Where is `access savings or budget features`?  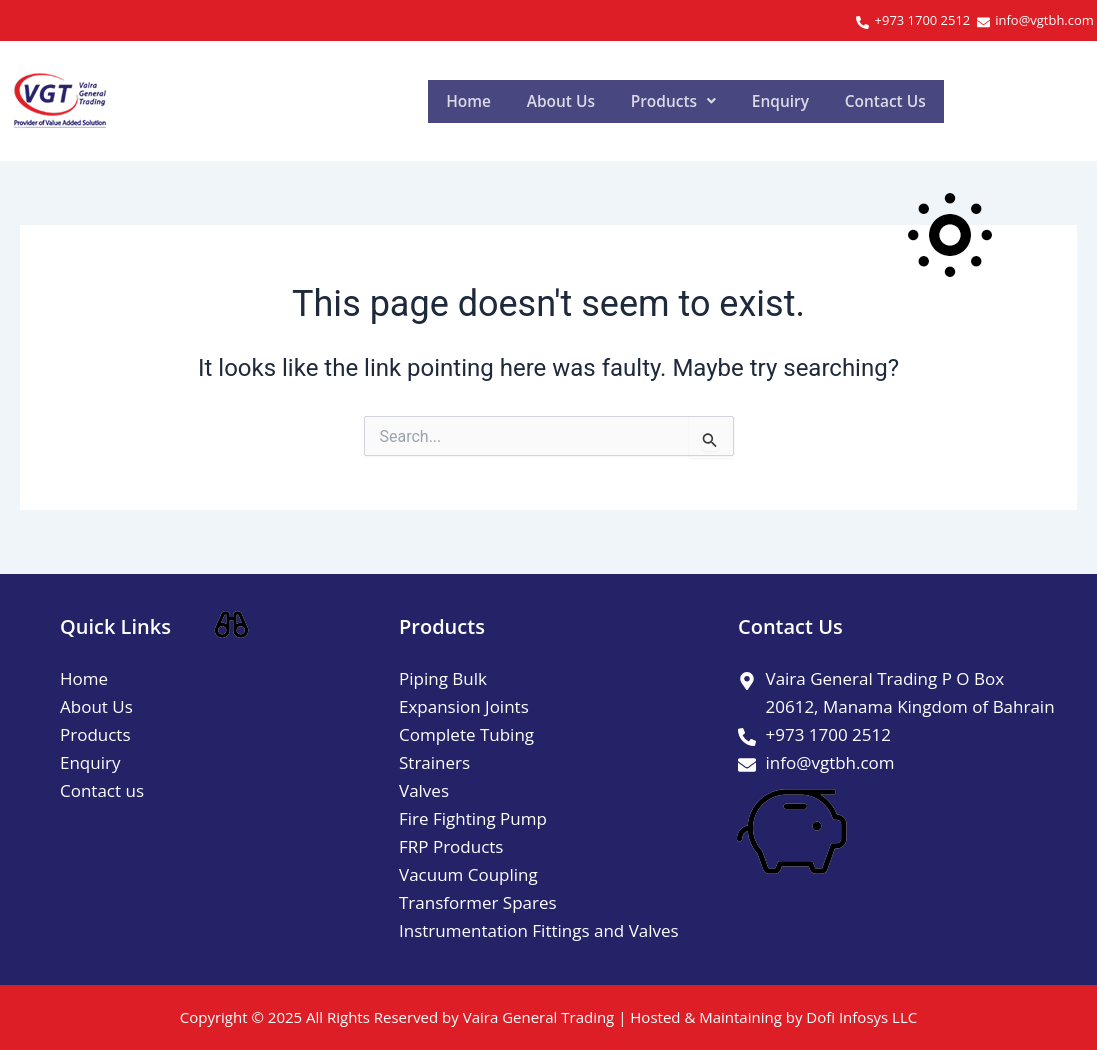 access savings or budget features is located at coordinates (793, 831).